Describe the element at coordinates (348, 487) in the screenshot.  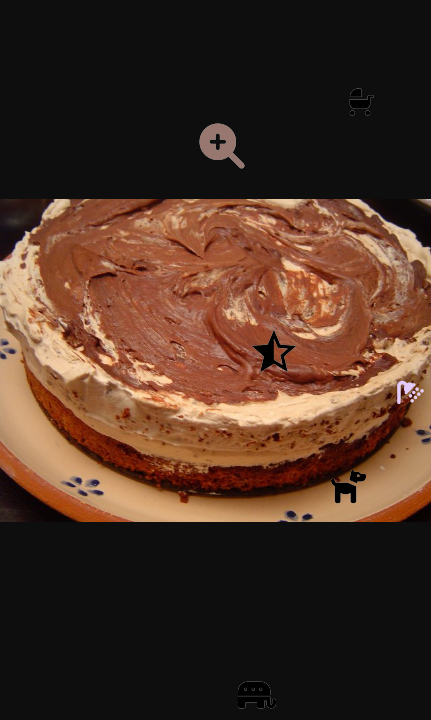
I see `view pet-related services or features` at that location.